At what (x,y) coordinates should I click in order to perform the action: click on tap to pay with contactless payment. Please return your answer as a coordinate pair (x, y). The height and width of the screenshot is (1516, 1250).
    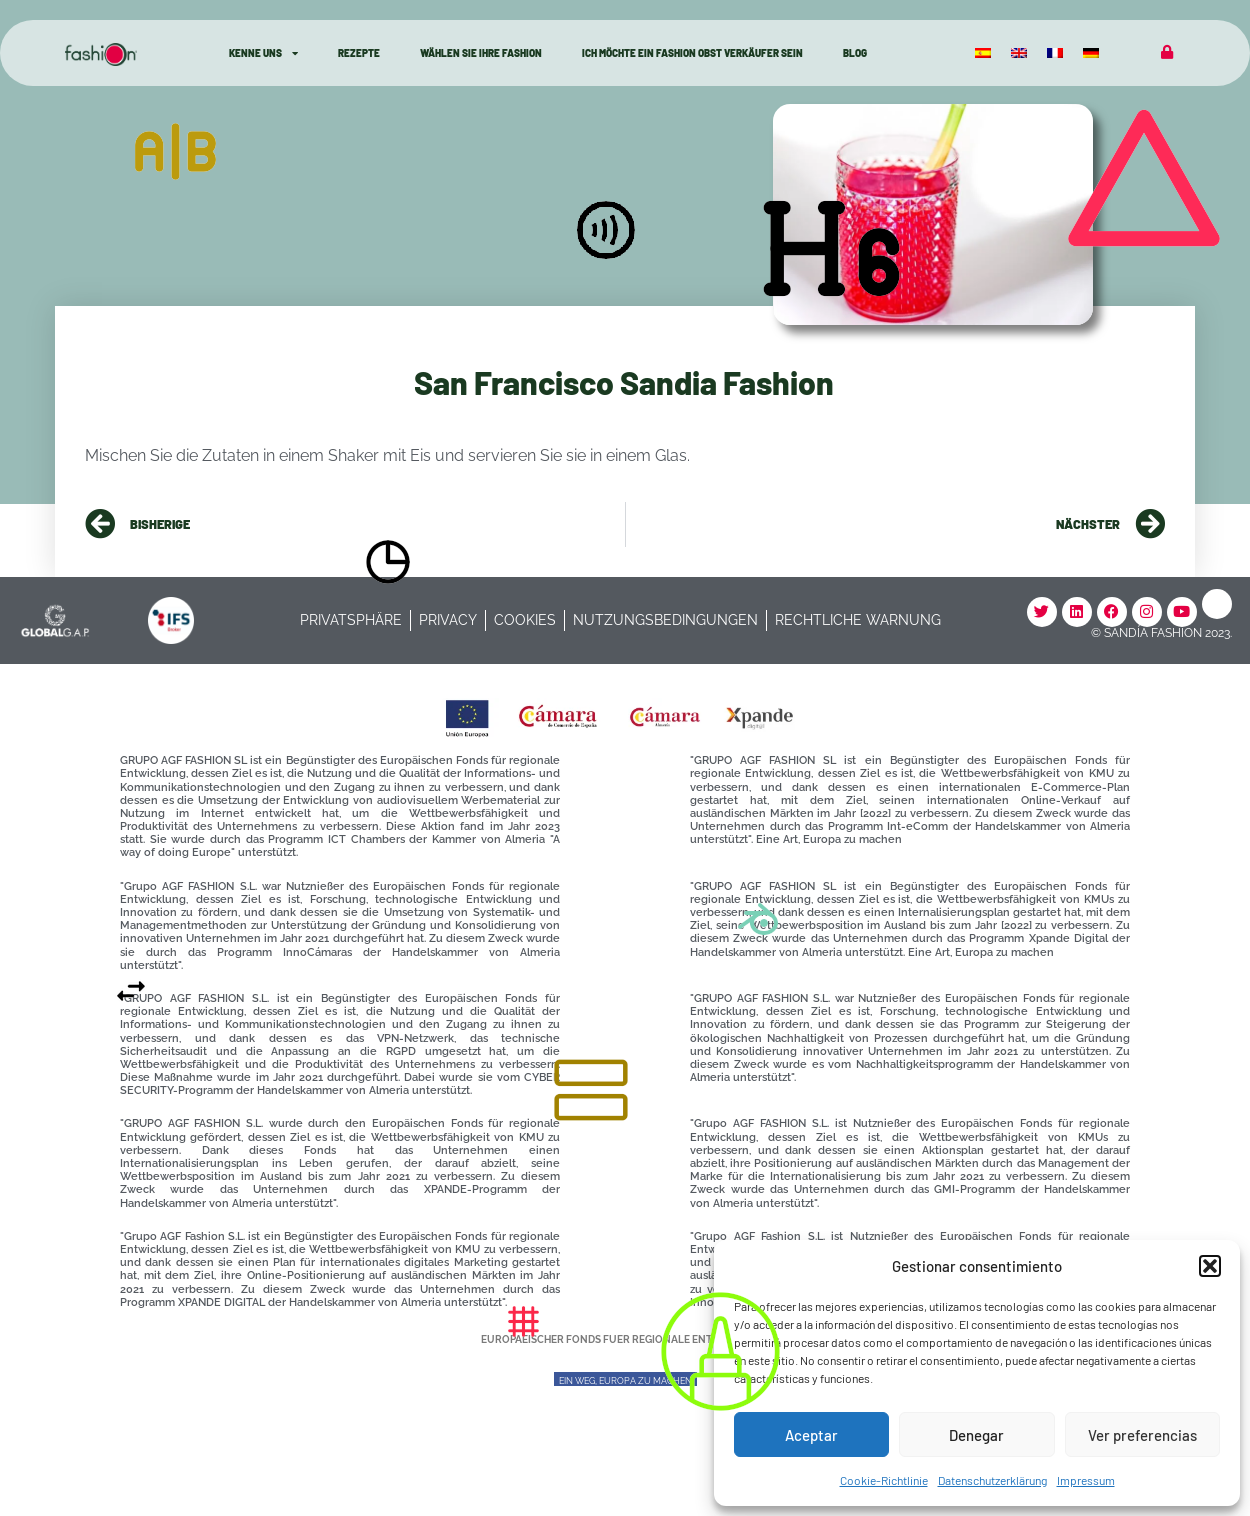
    Looking at the image, I should click on (606, 230).